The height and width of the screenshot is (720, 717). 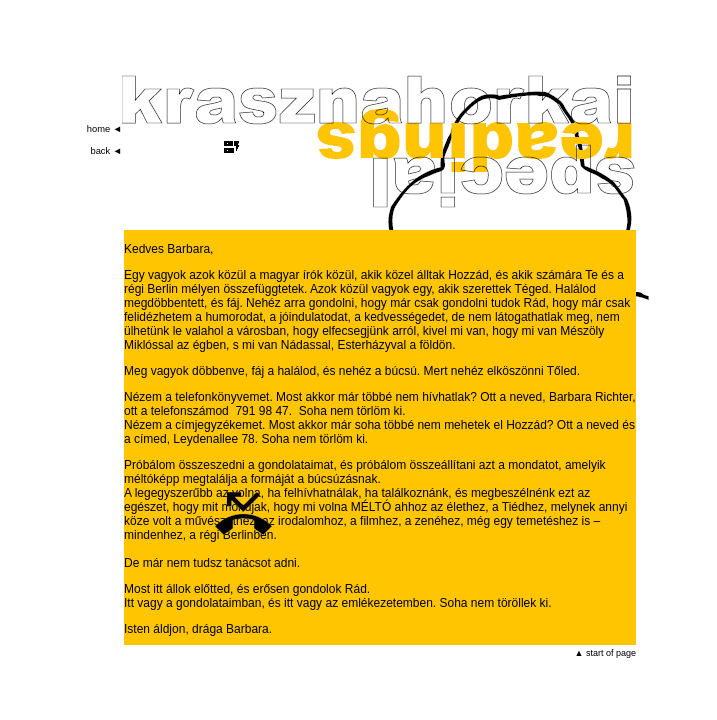 I want to click on indicates a missed phone call, so click(x=243, y=513).